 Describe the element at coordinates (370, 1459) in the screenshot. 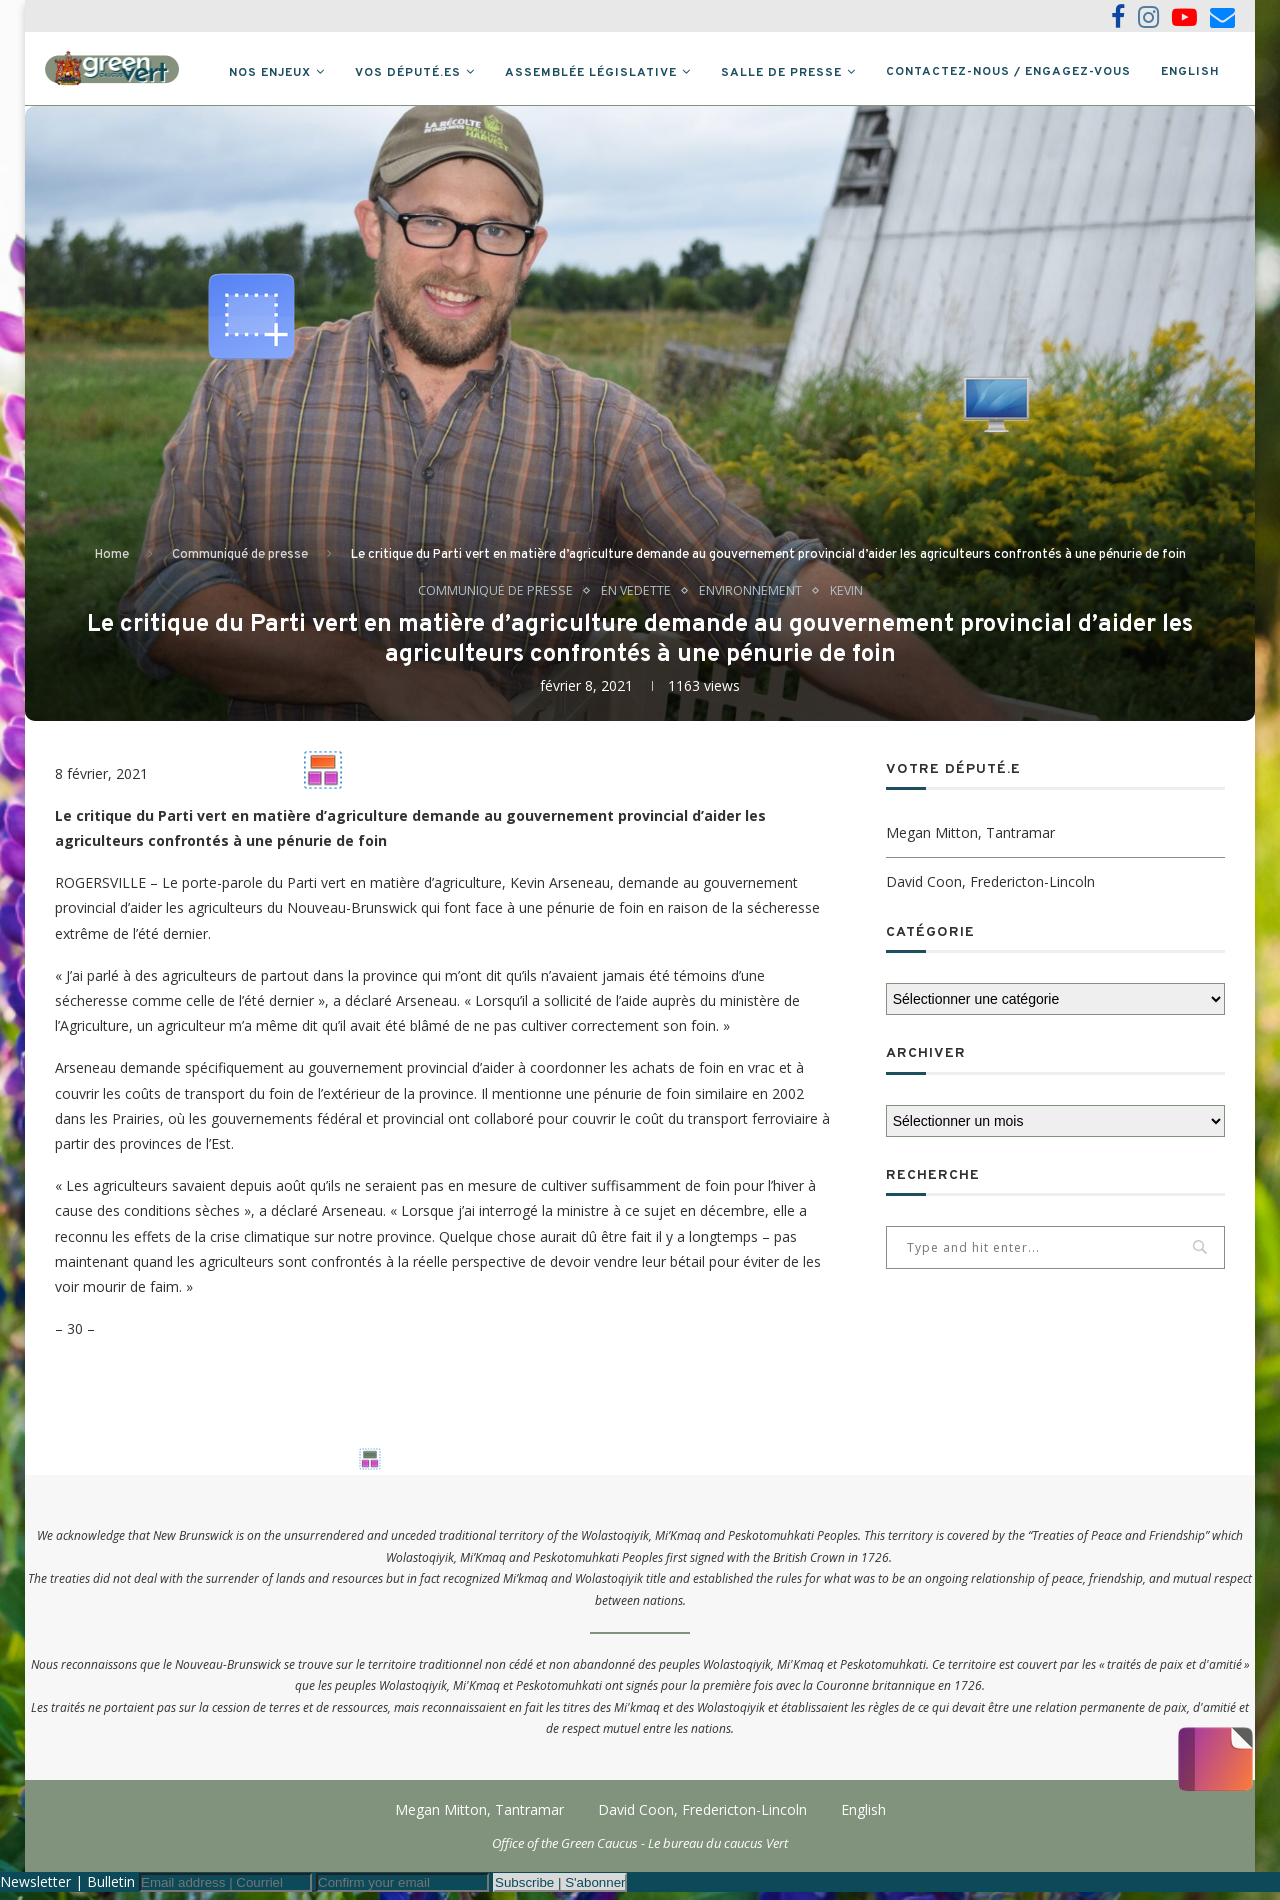

I see `select all items in the current view` at that location.